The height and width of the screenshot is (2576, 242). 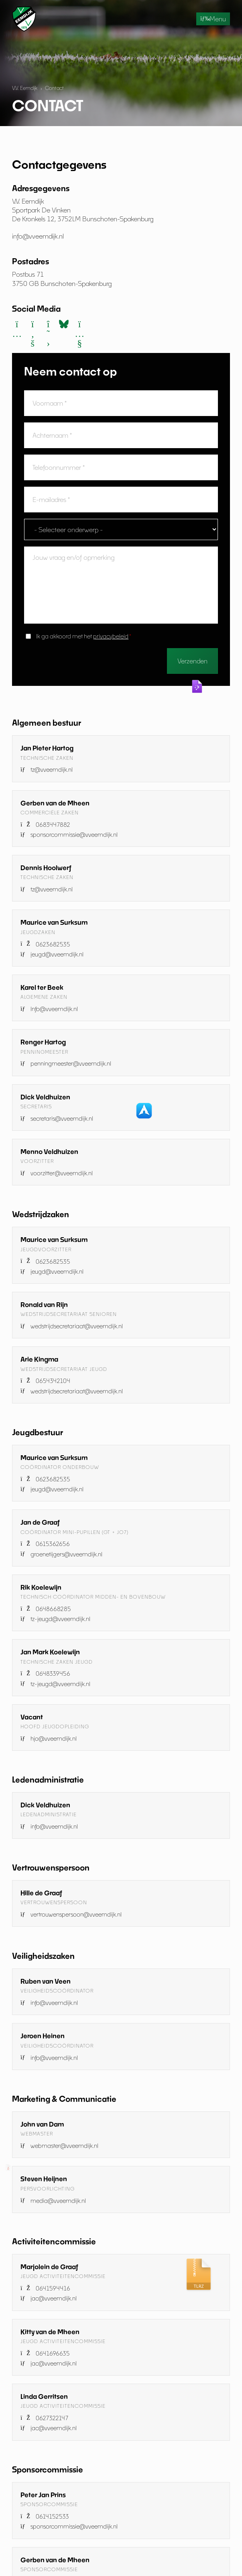 What do you see at coordinates (8, 2167) in the screenshot?
I see `java source code file` at bounding box center [8, 2167].